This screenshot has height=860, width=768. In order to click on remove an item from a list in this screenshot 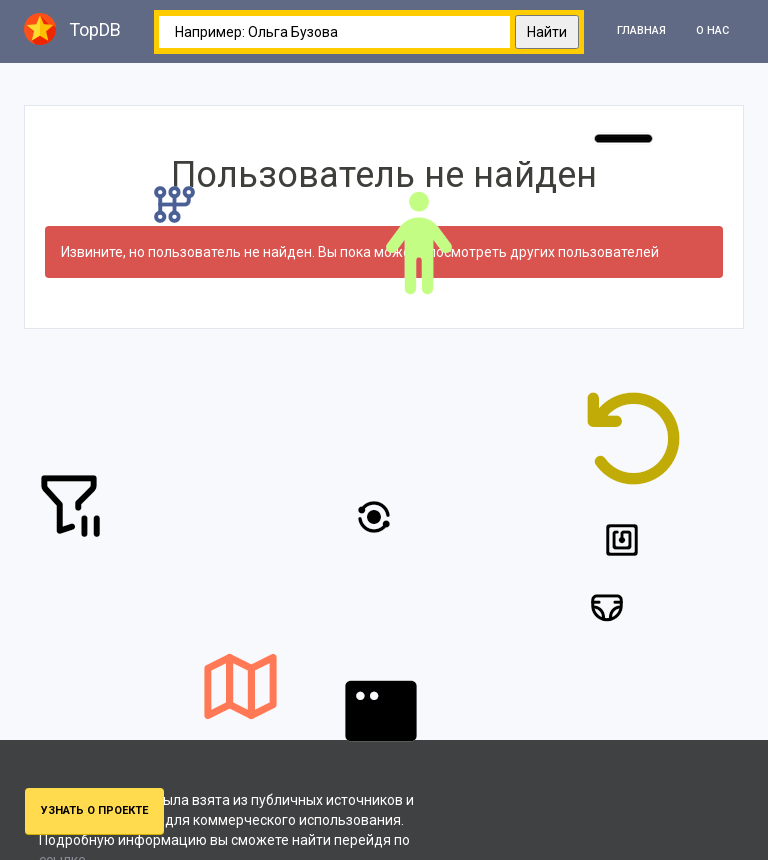, I will do `click(623, 138)`.